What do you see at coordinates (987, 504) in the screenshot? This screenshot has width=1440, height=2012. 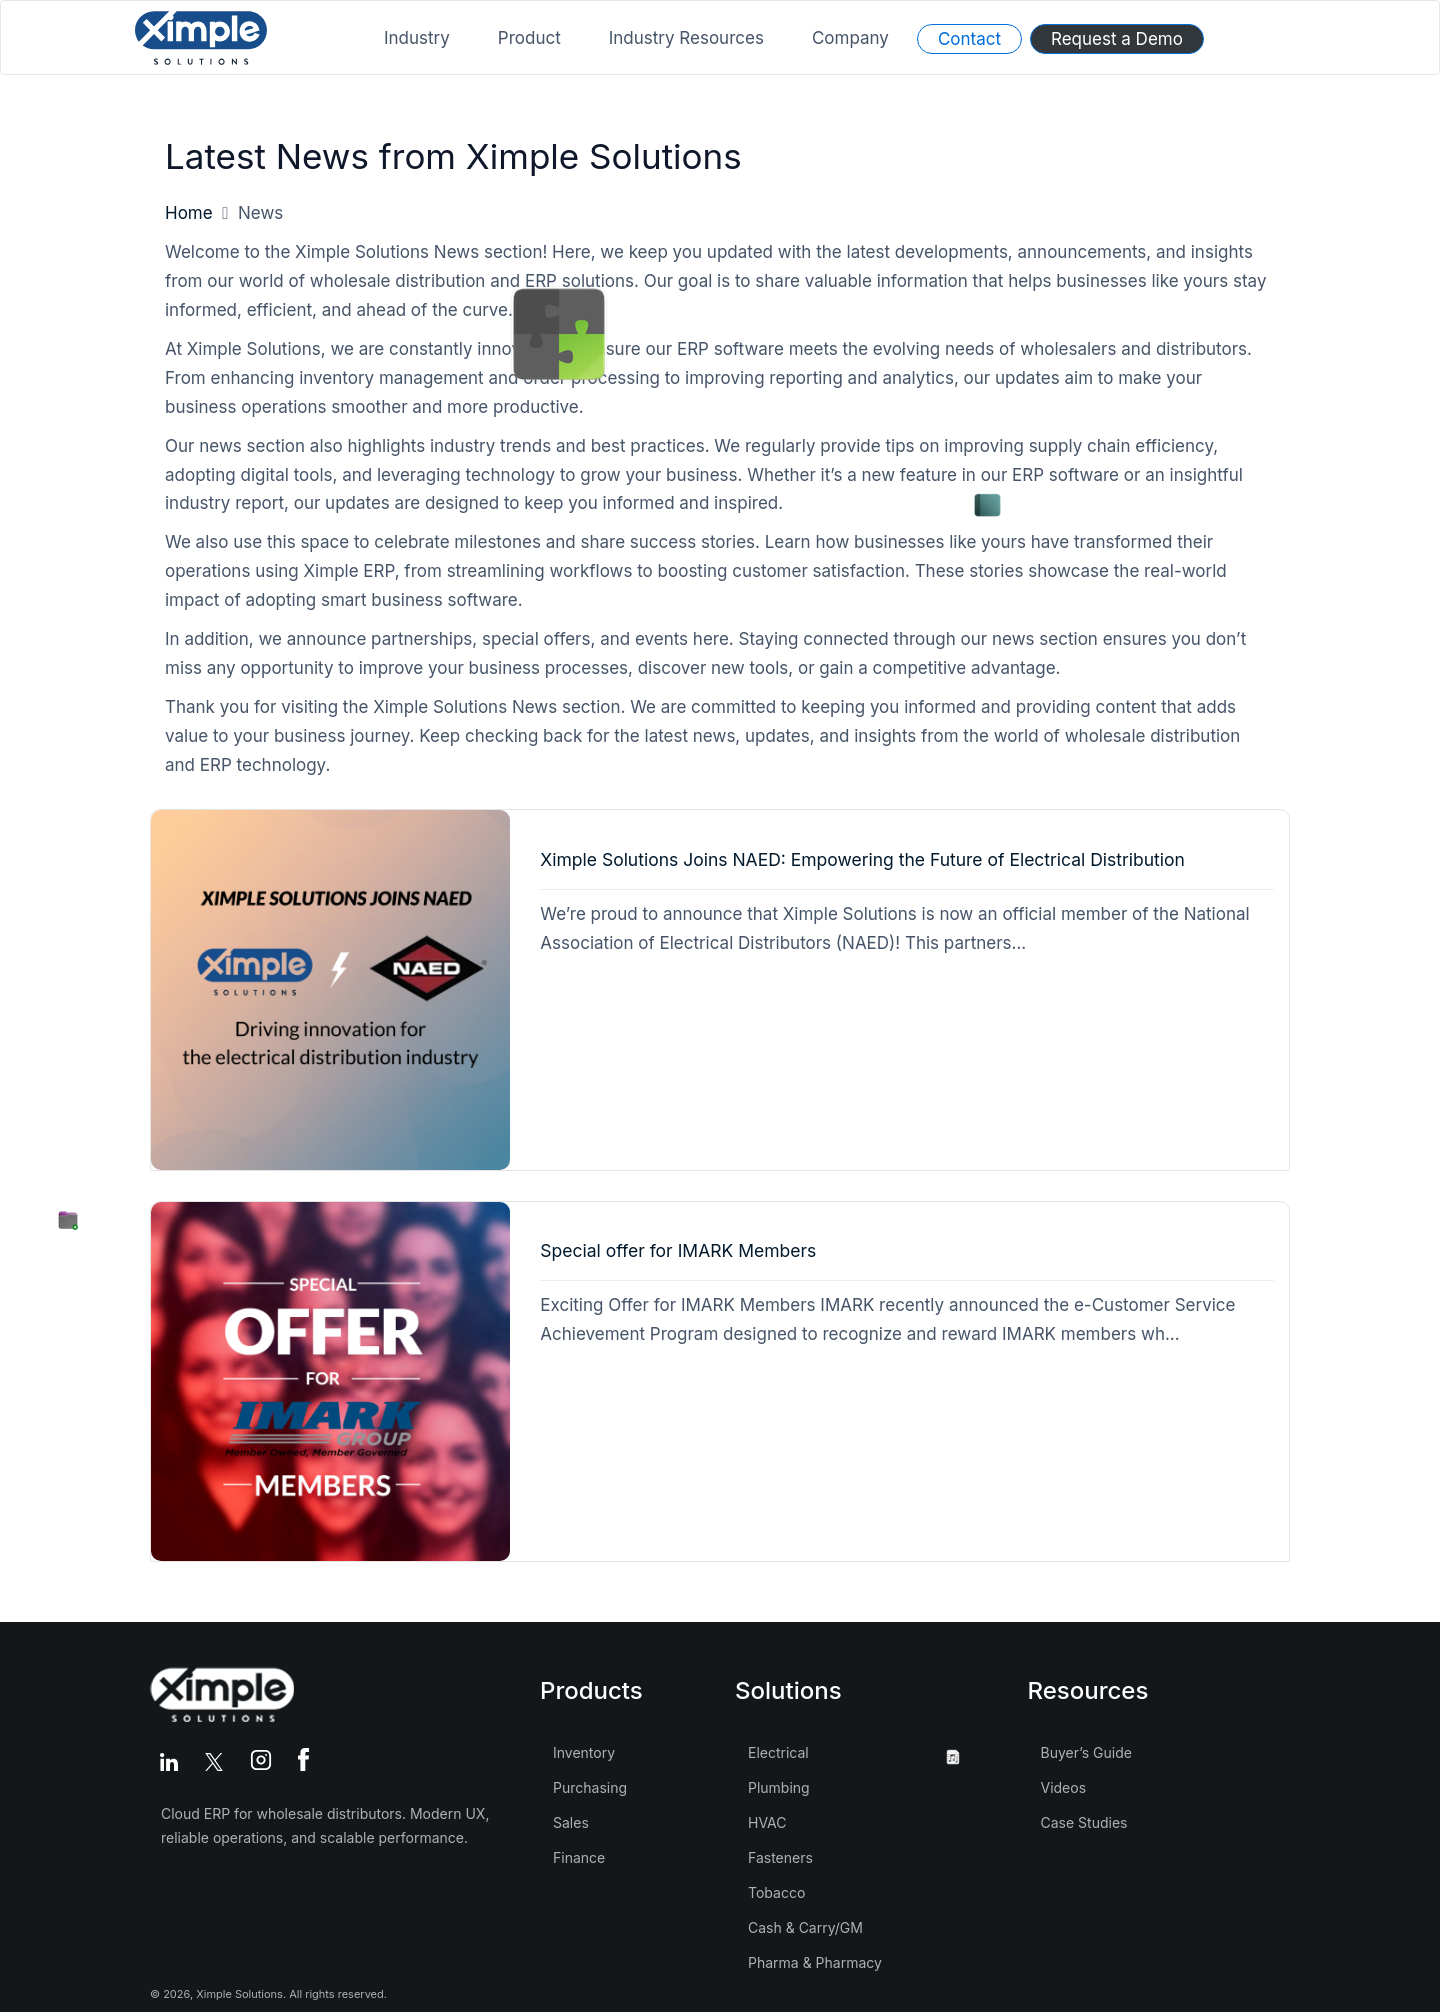 I see `access the desktop folder` at bounding box center [987, 504].